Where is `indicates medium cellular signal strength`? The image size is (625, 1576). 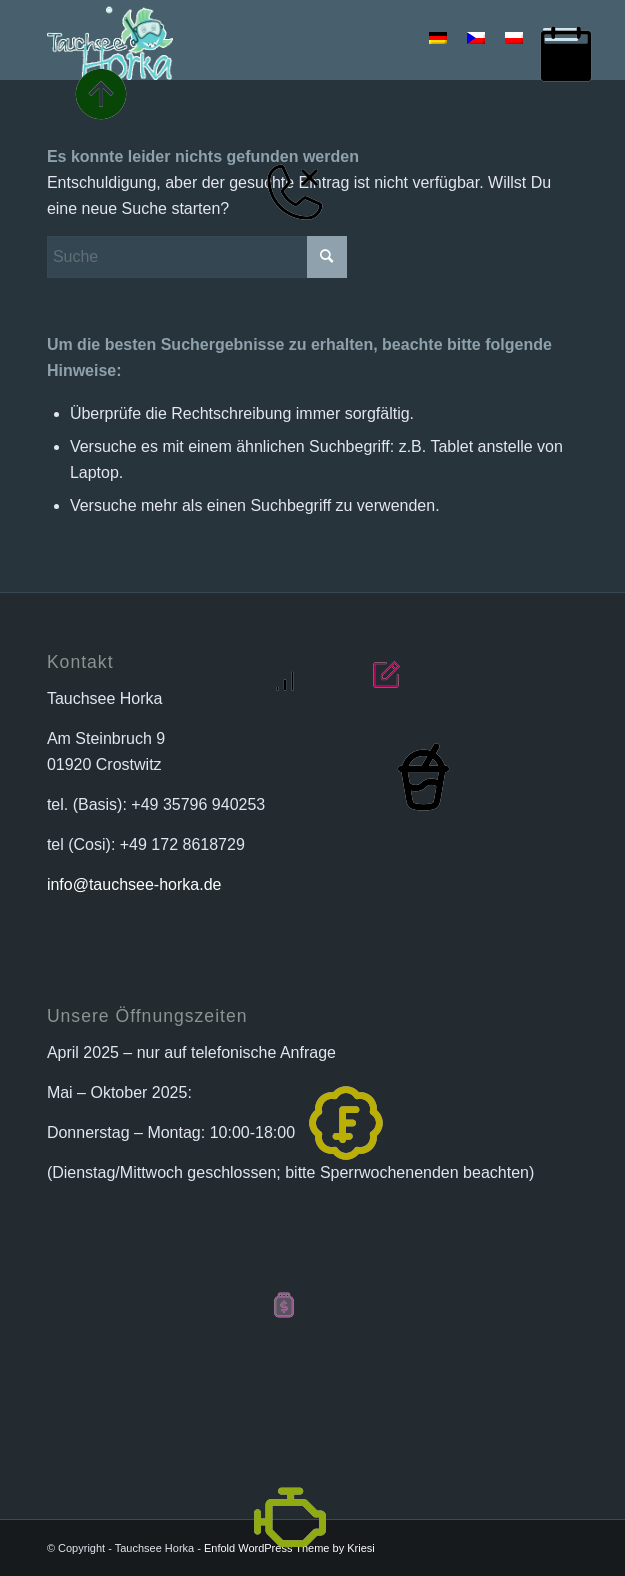
indicates medium cellular signal strength is located at coordinates (294, 676).